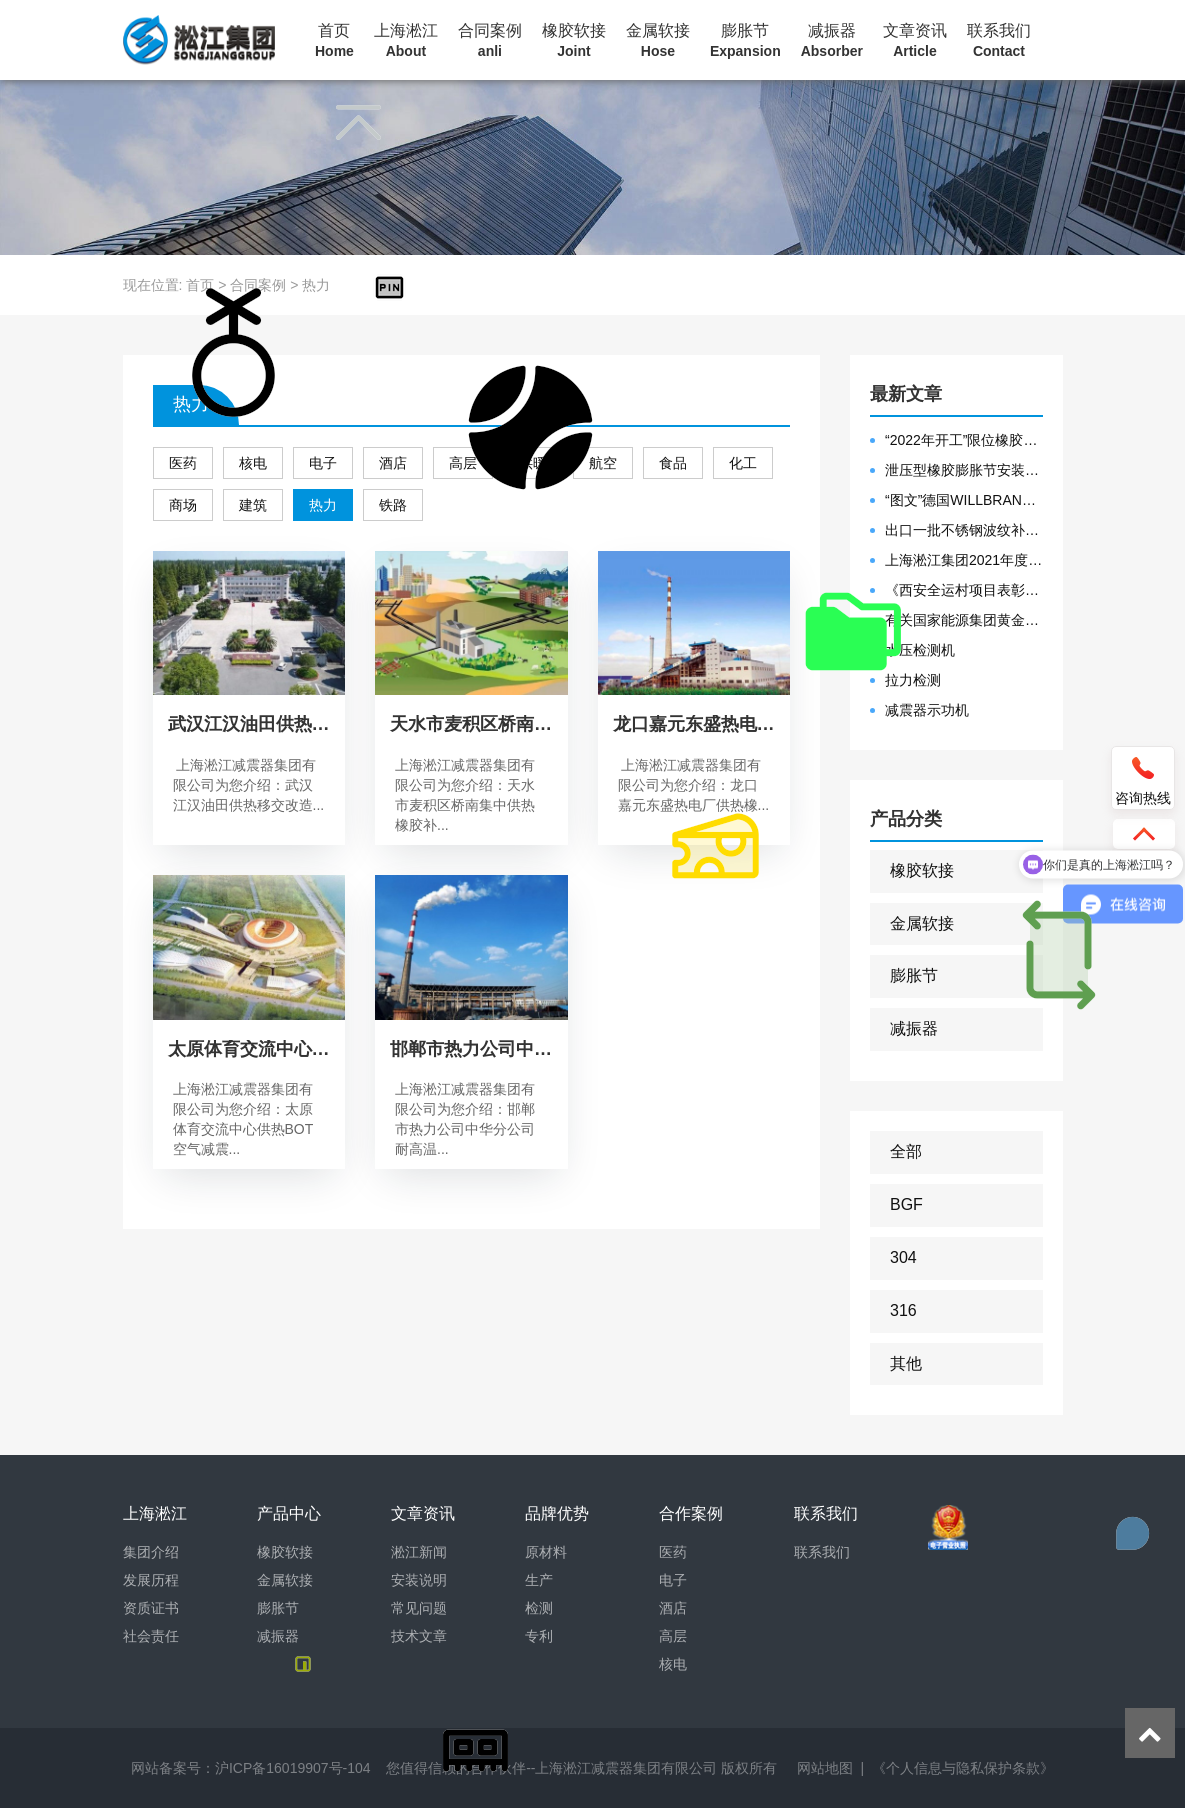 Image resolution: width=1185 pixels, height=1808 pixels. What do you see at coordinates (358, 121) in the screenshot?
I see `collapse content or scroll to top` at bounding box center [358, 121].